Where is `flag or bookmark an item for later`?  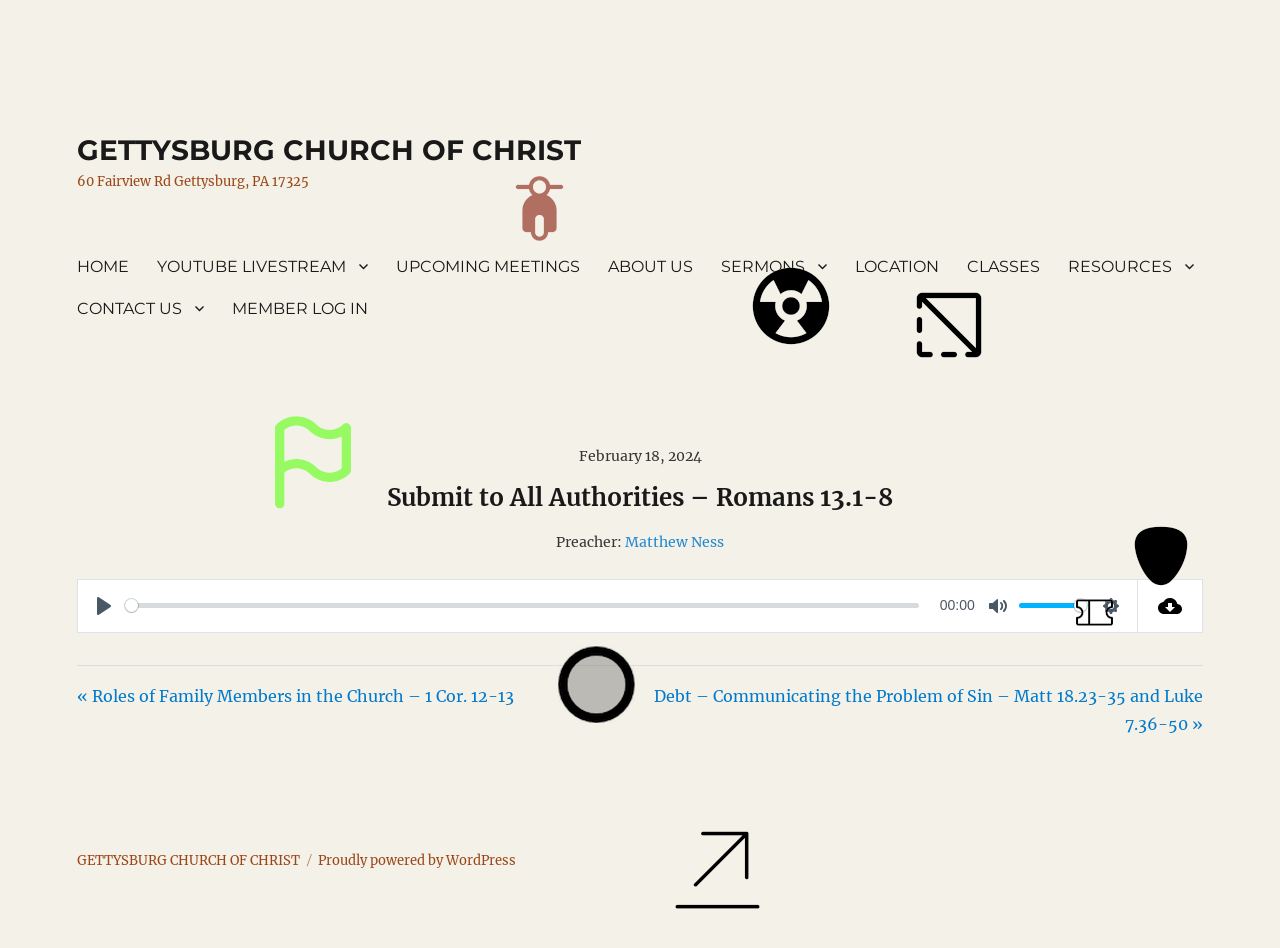 flag or bookmark an item for later is located at coordinates (313, 461).